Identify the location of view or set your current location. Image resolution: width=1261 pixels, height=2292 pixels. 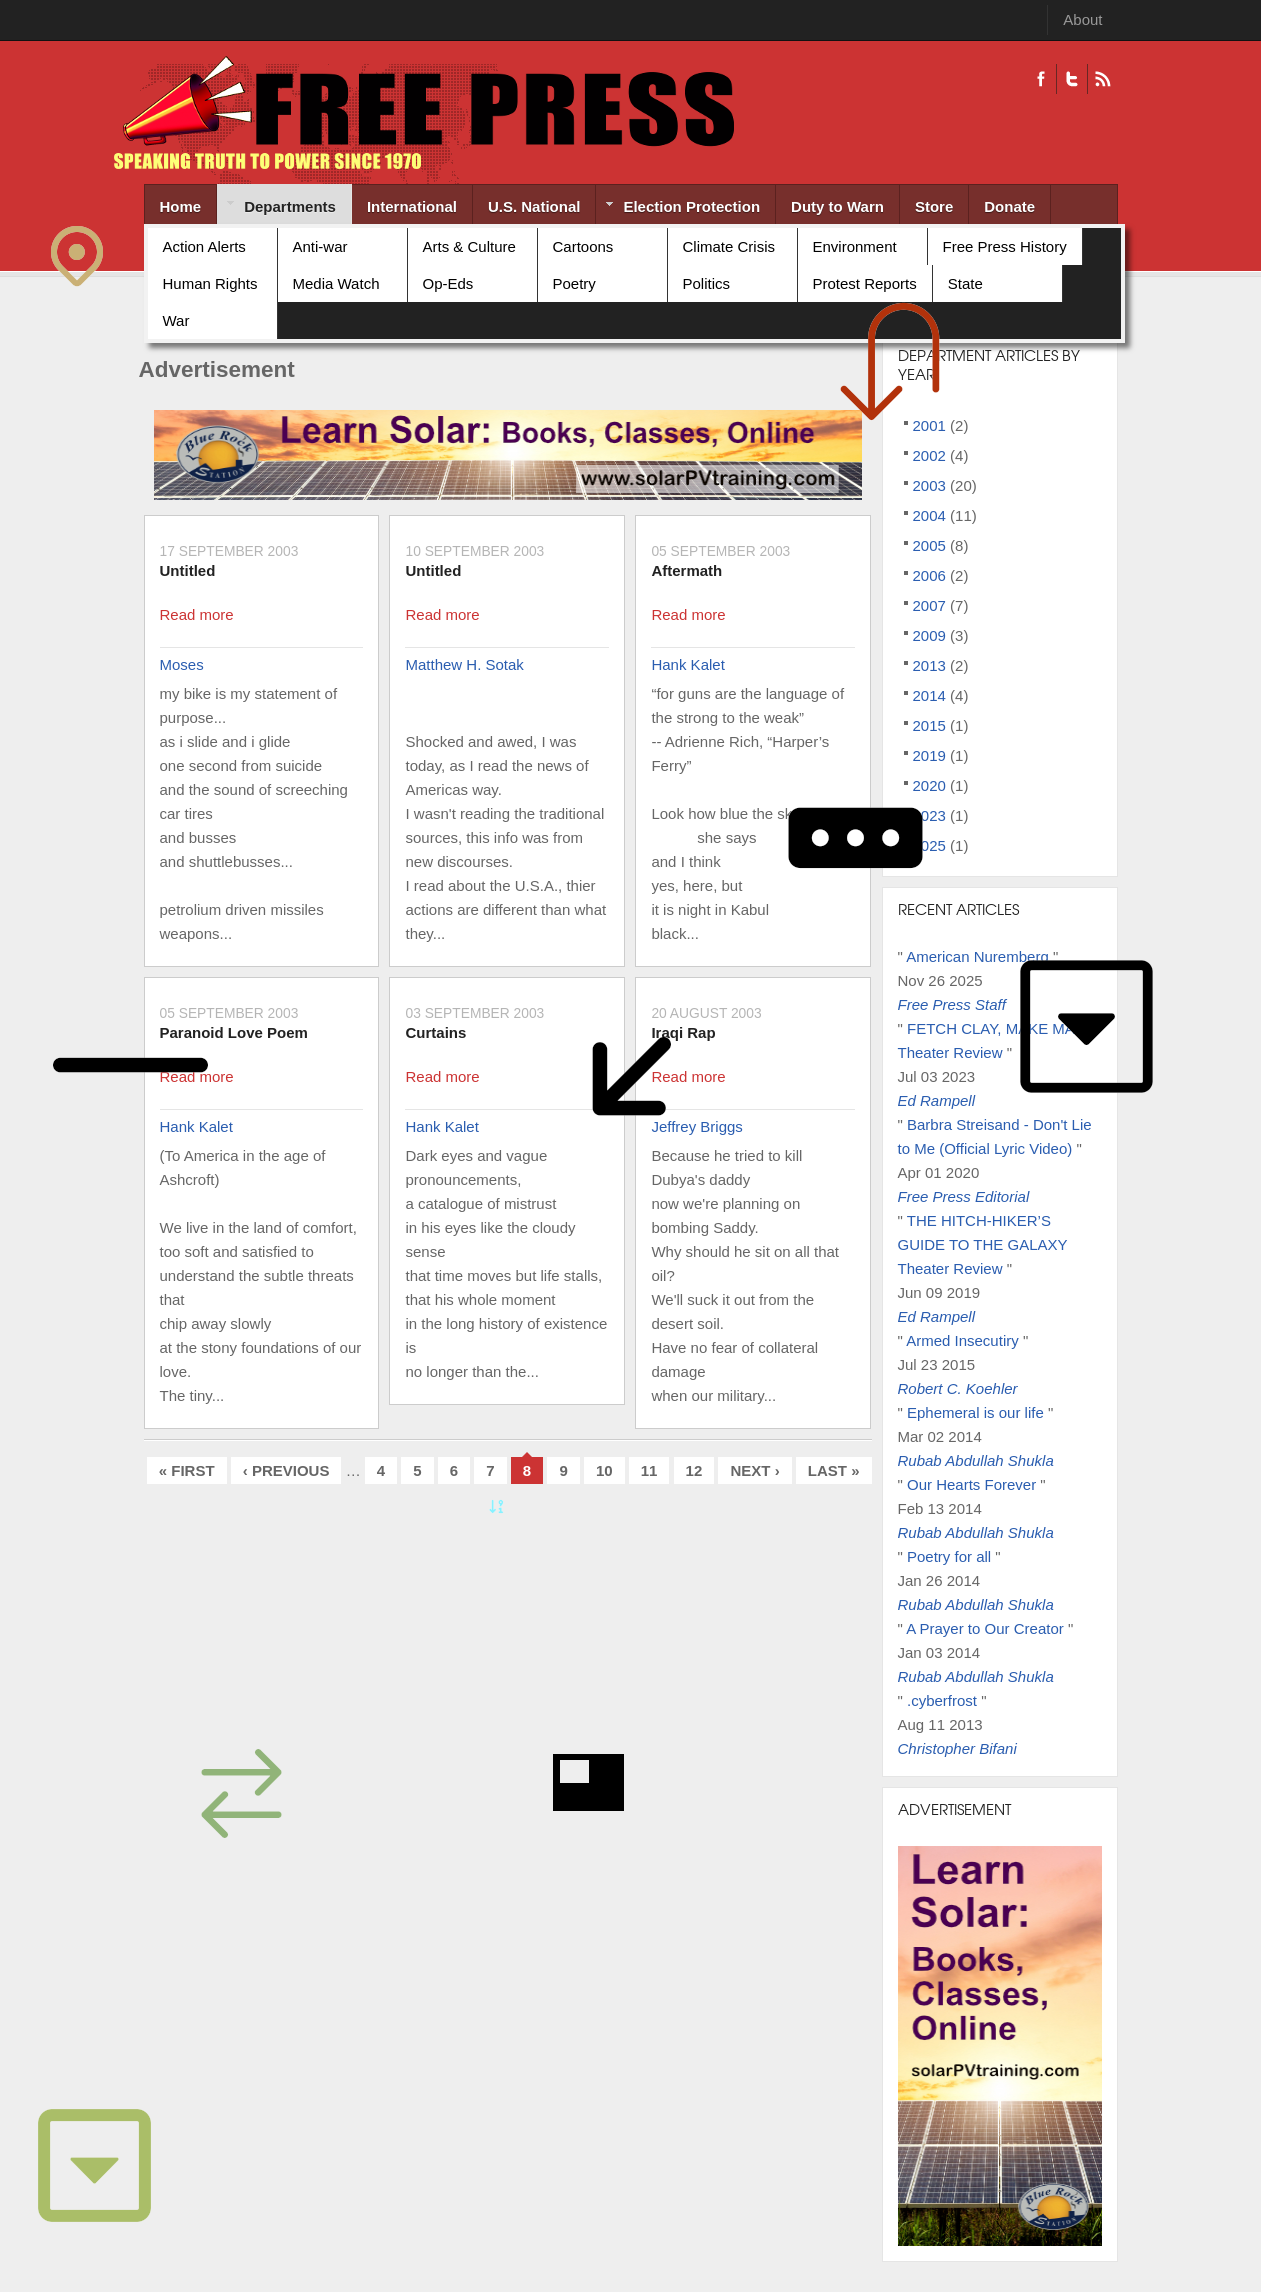
(77, 256).